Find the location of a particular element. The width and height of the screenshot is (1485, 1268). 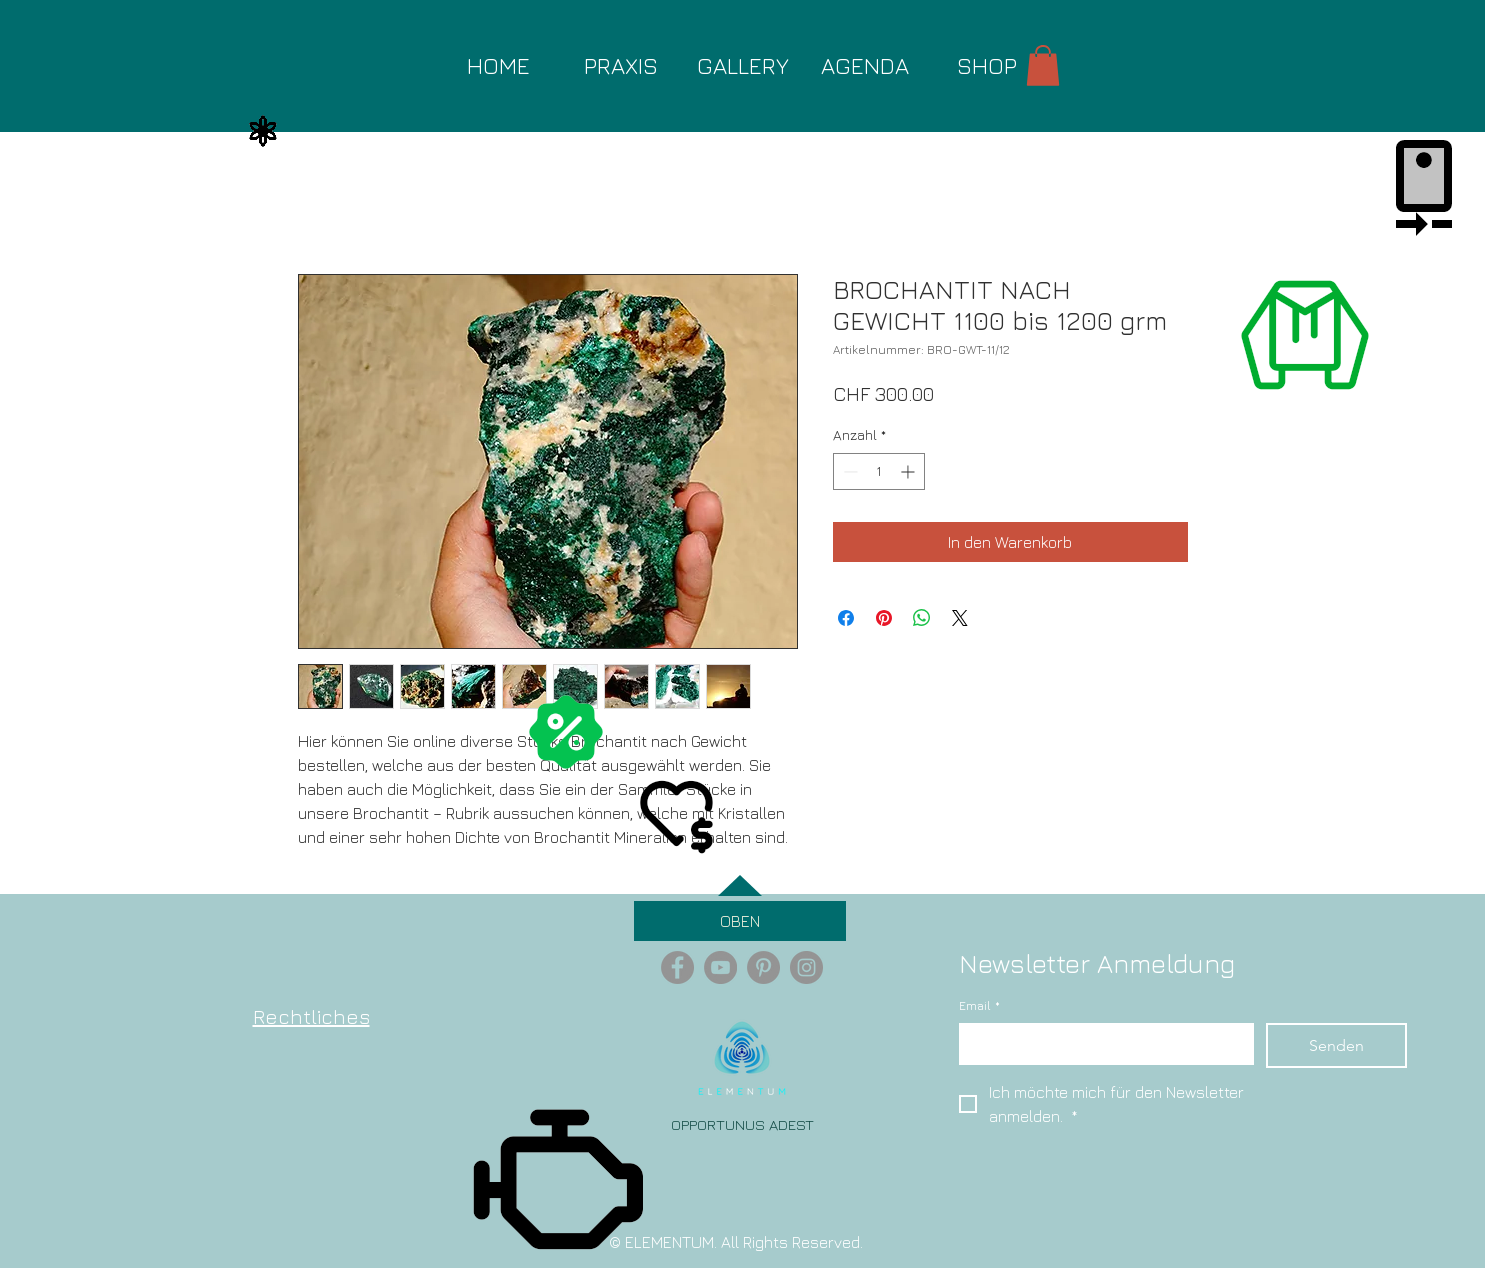

switch to rear camera is located at coordinates (1424, 188).